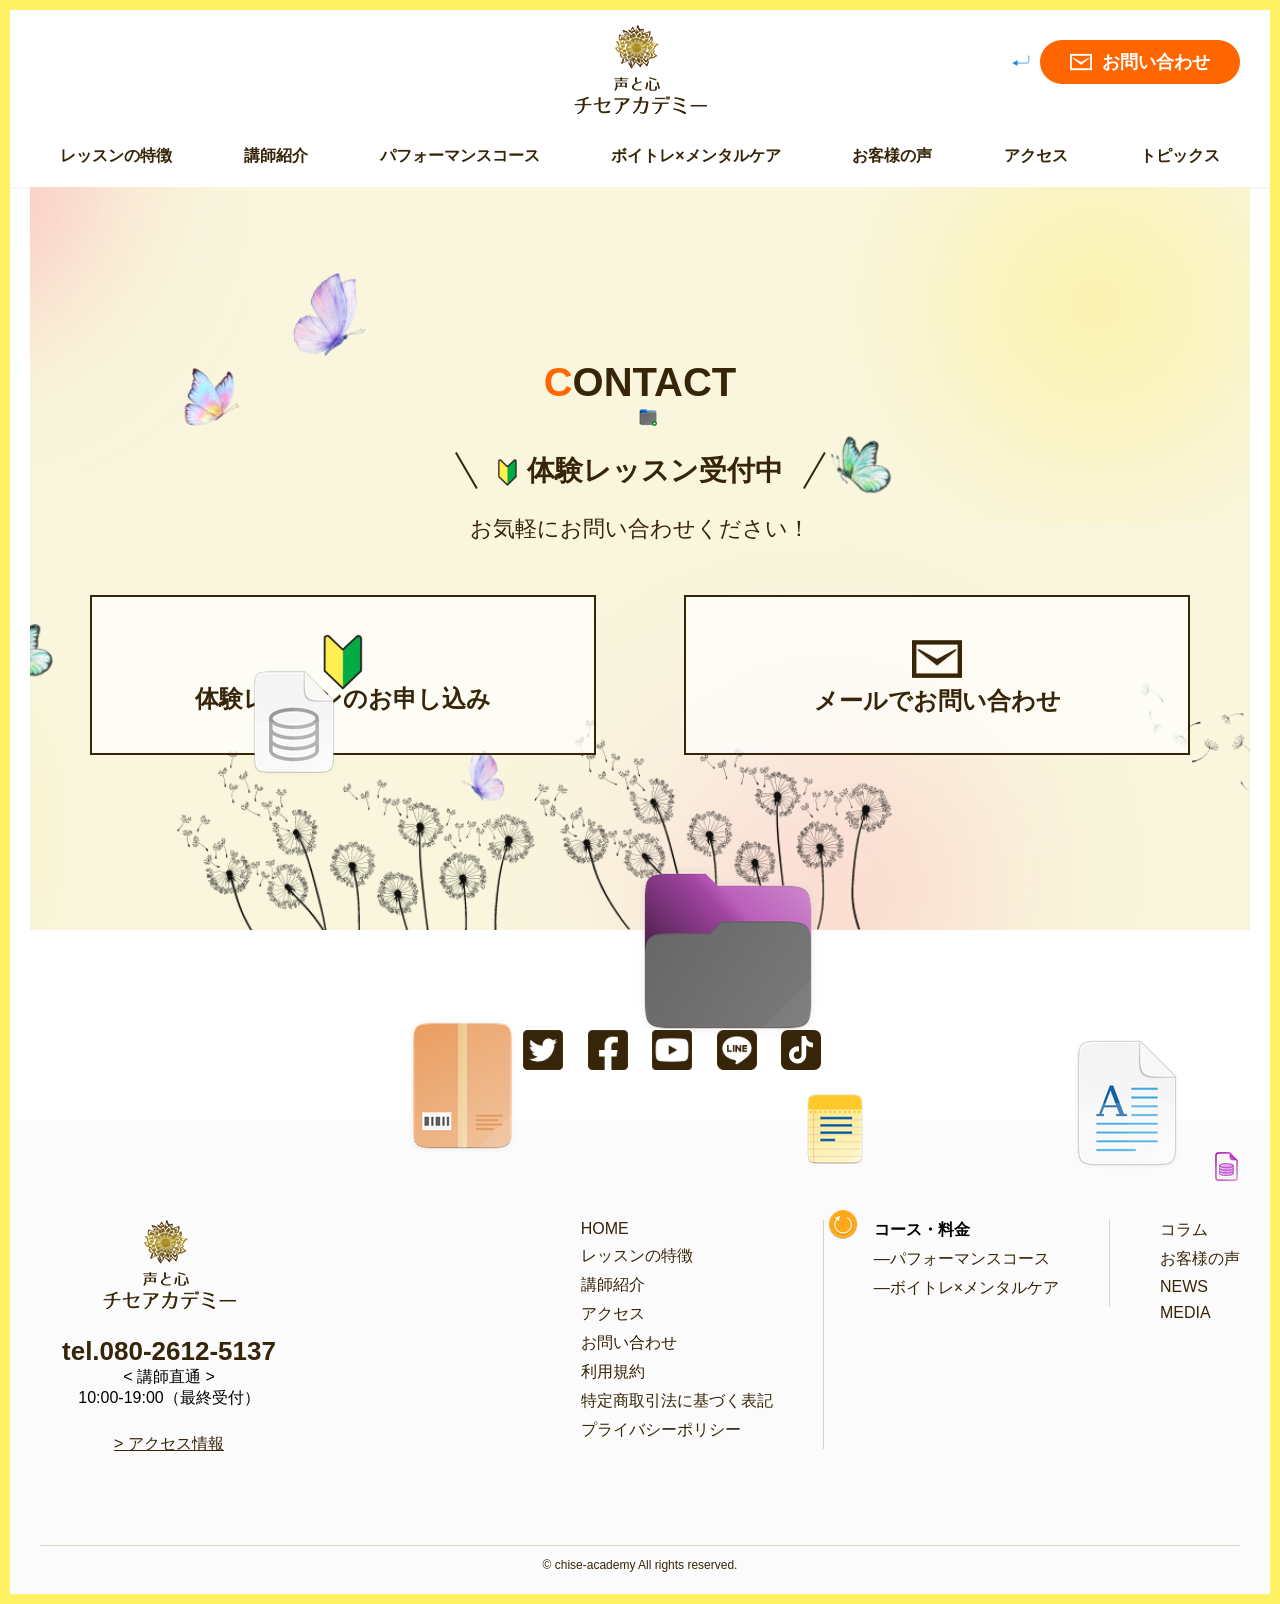 This screenshot has width=1280, height=1604. I want to click on open a word processing document, so click(1127, 1103).